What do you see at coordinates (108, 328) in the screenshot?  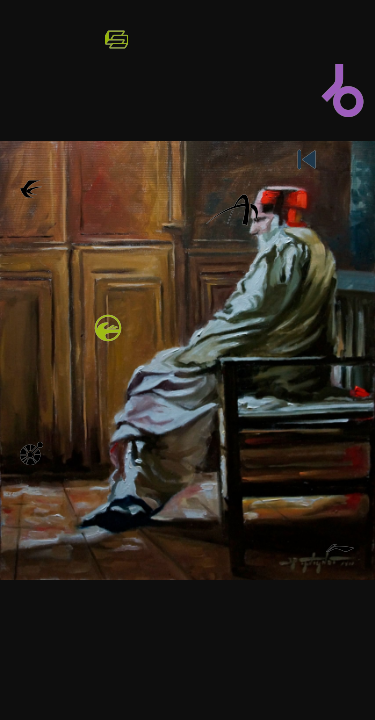 I see `joget platform logo` at bounding box center [108, 328].